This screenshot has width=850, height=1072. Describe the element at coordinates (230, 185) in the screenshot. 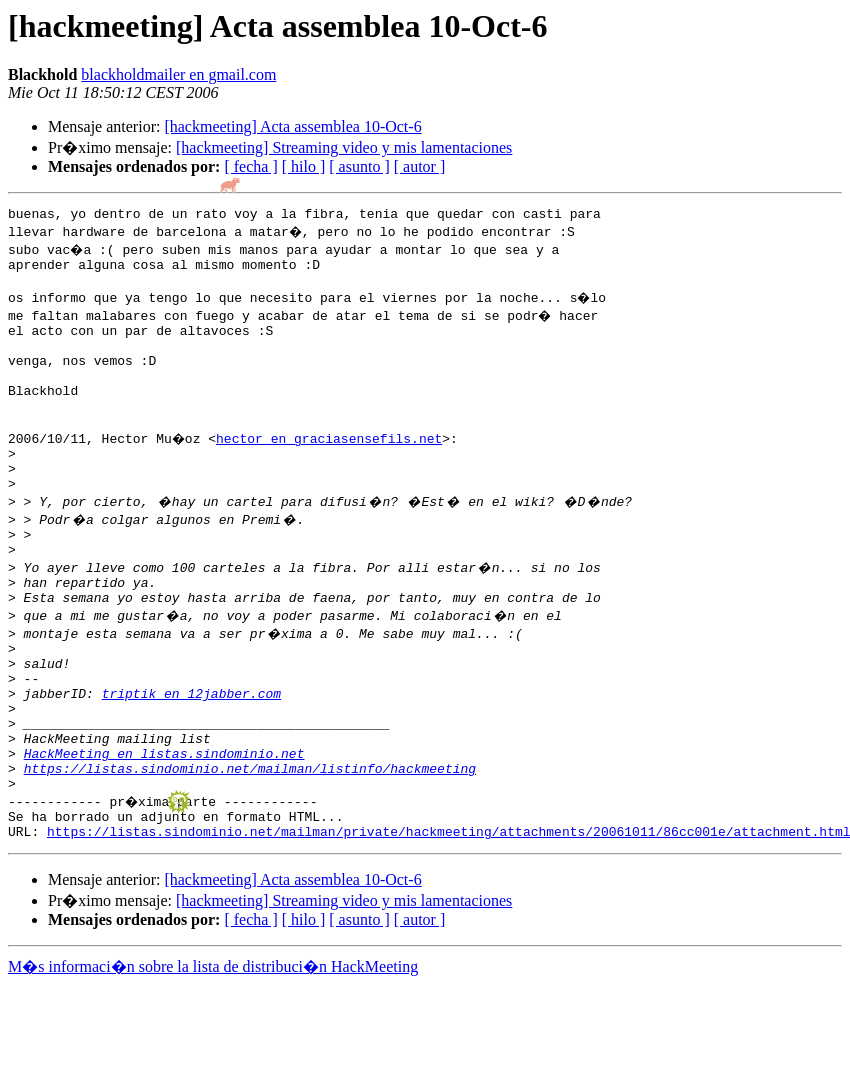

I see `capybara character or avatar selection` at that location.